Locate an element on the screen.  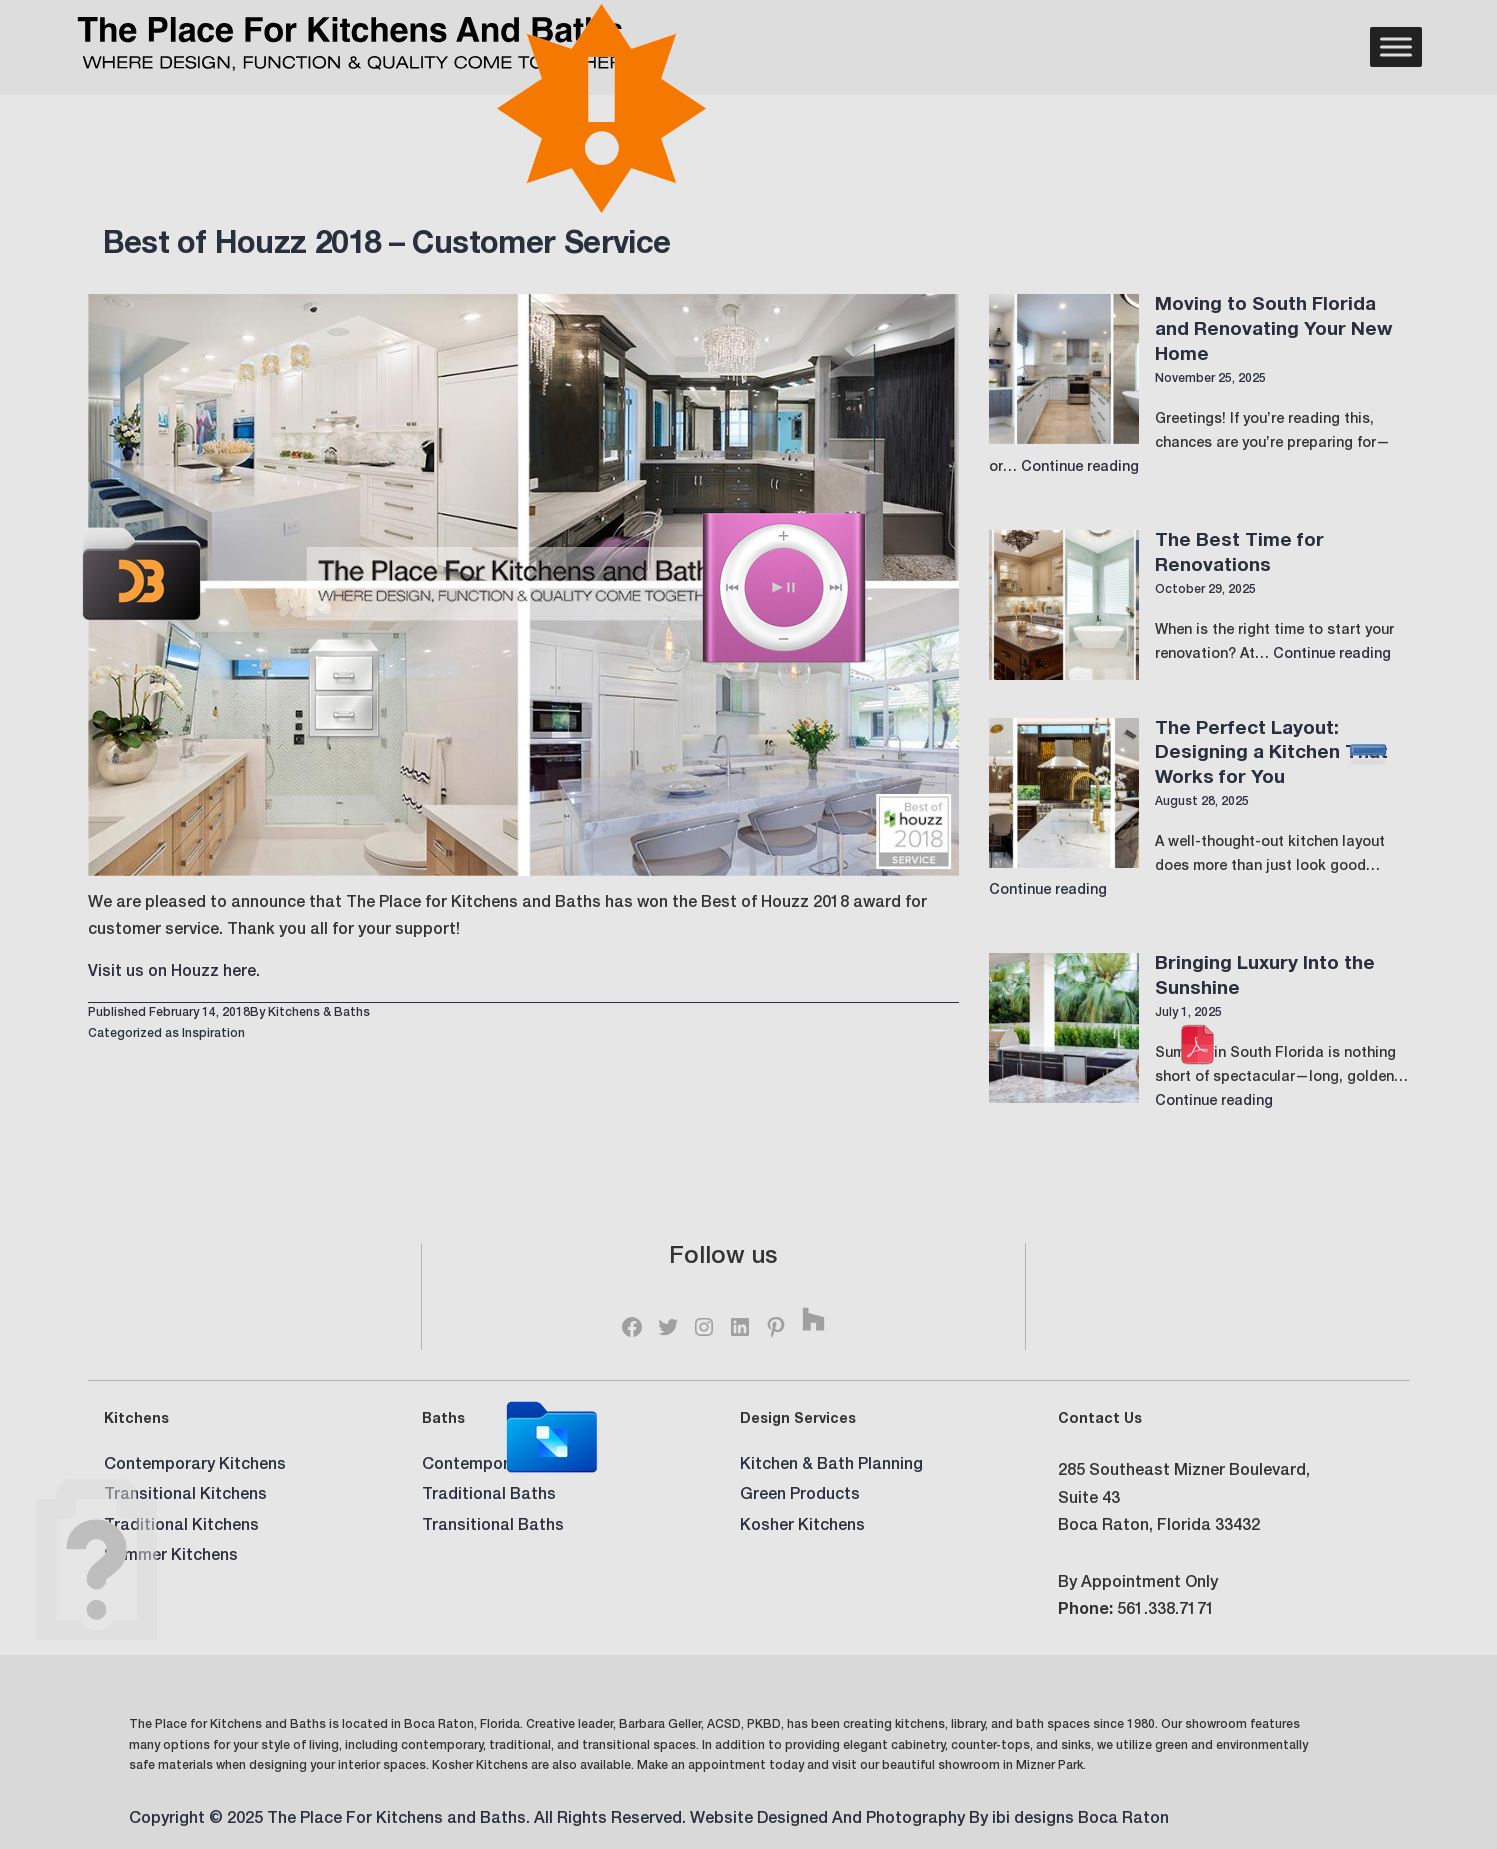
iPod shuffle device connected is located at coordinates (784, 587).